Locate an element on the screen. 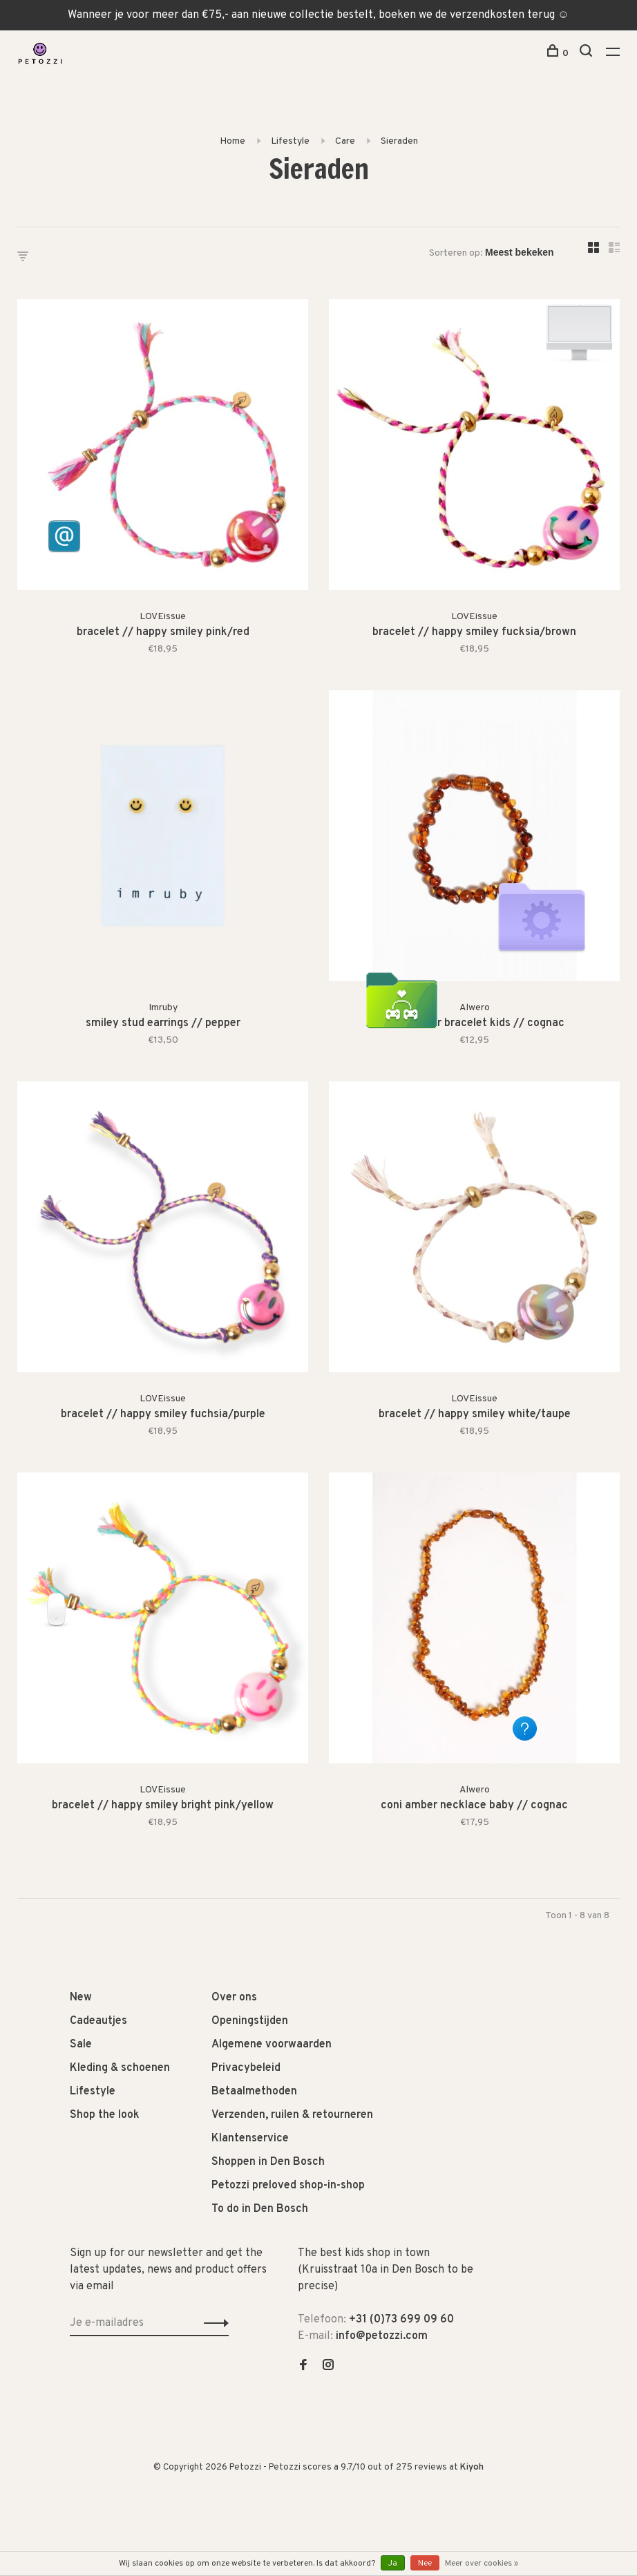 The height and width of the screenshot is (2576, 637). bluetooth mouse connected is located at coordinates (56, 1610).